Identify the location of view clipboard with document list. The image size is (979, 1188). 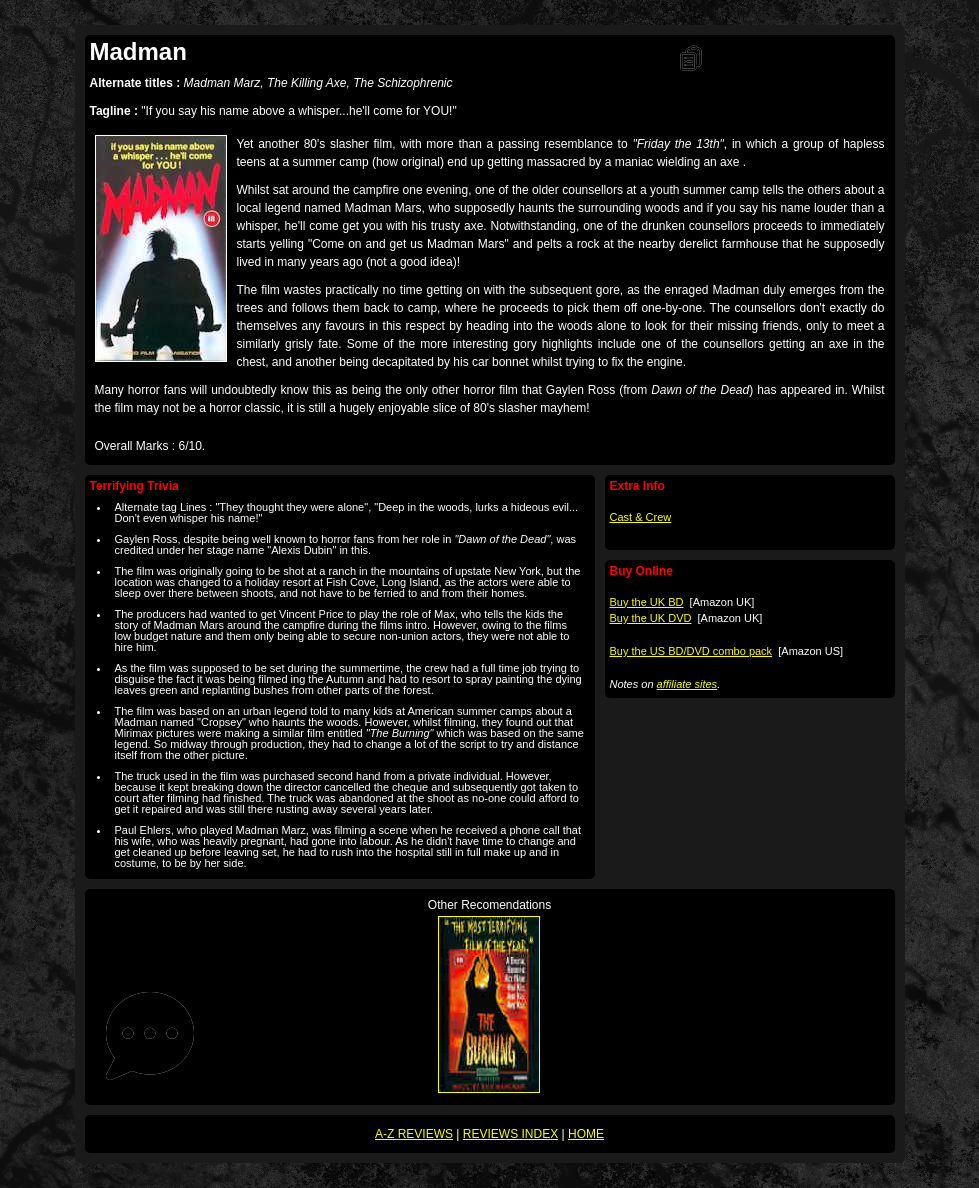
(691, 58).